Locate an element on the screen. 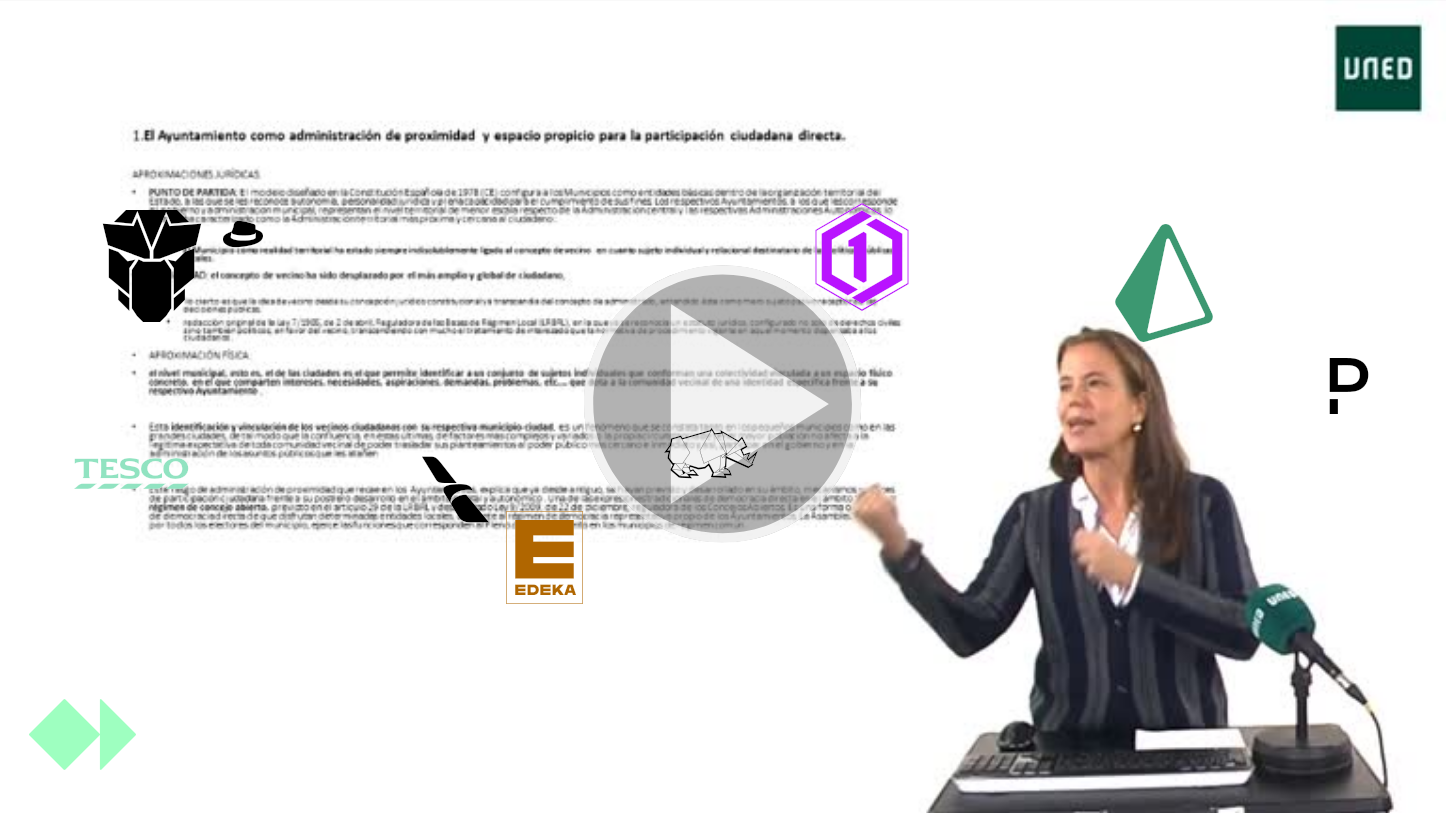 The width and height of the screenshot is (1446, 813). open the Tesco app or website is located at coordinates (131, 473).